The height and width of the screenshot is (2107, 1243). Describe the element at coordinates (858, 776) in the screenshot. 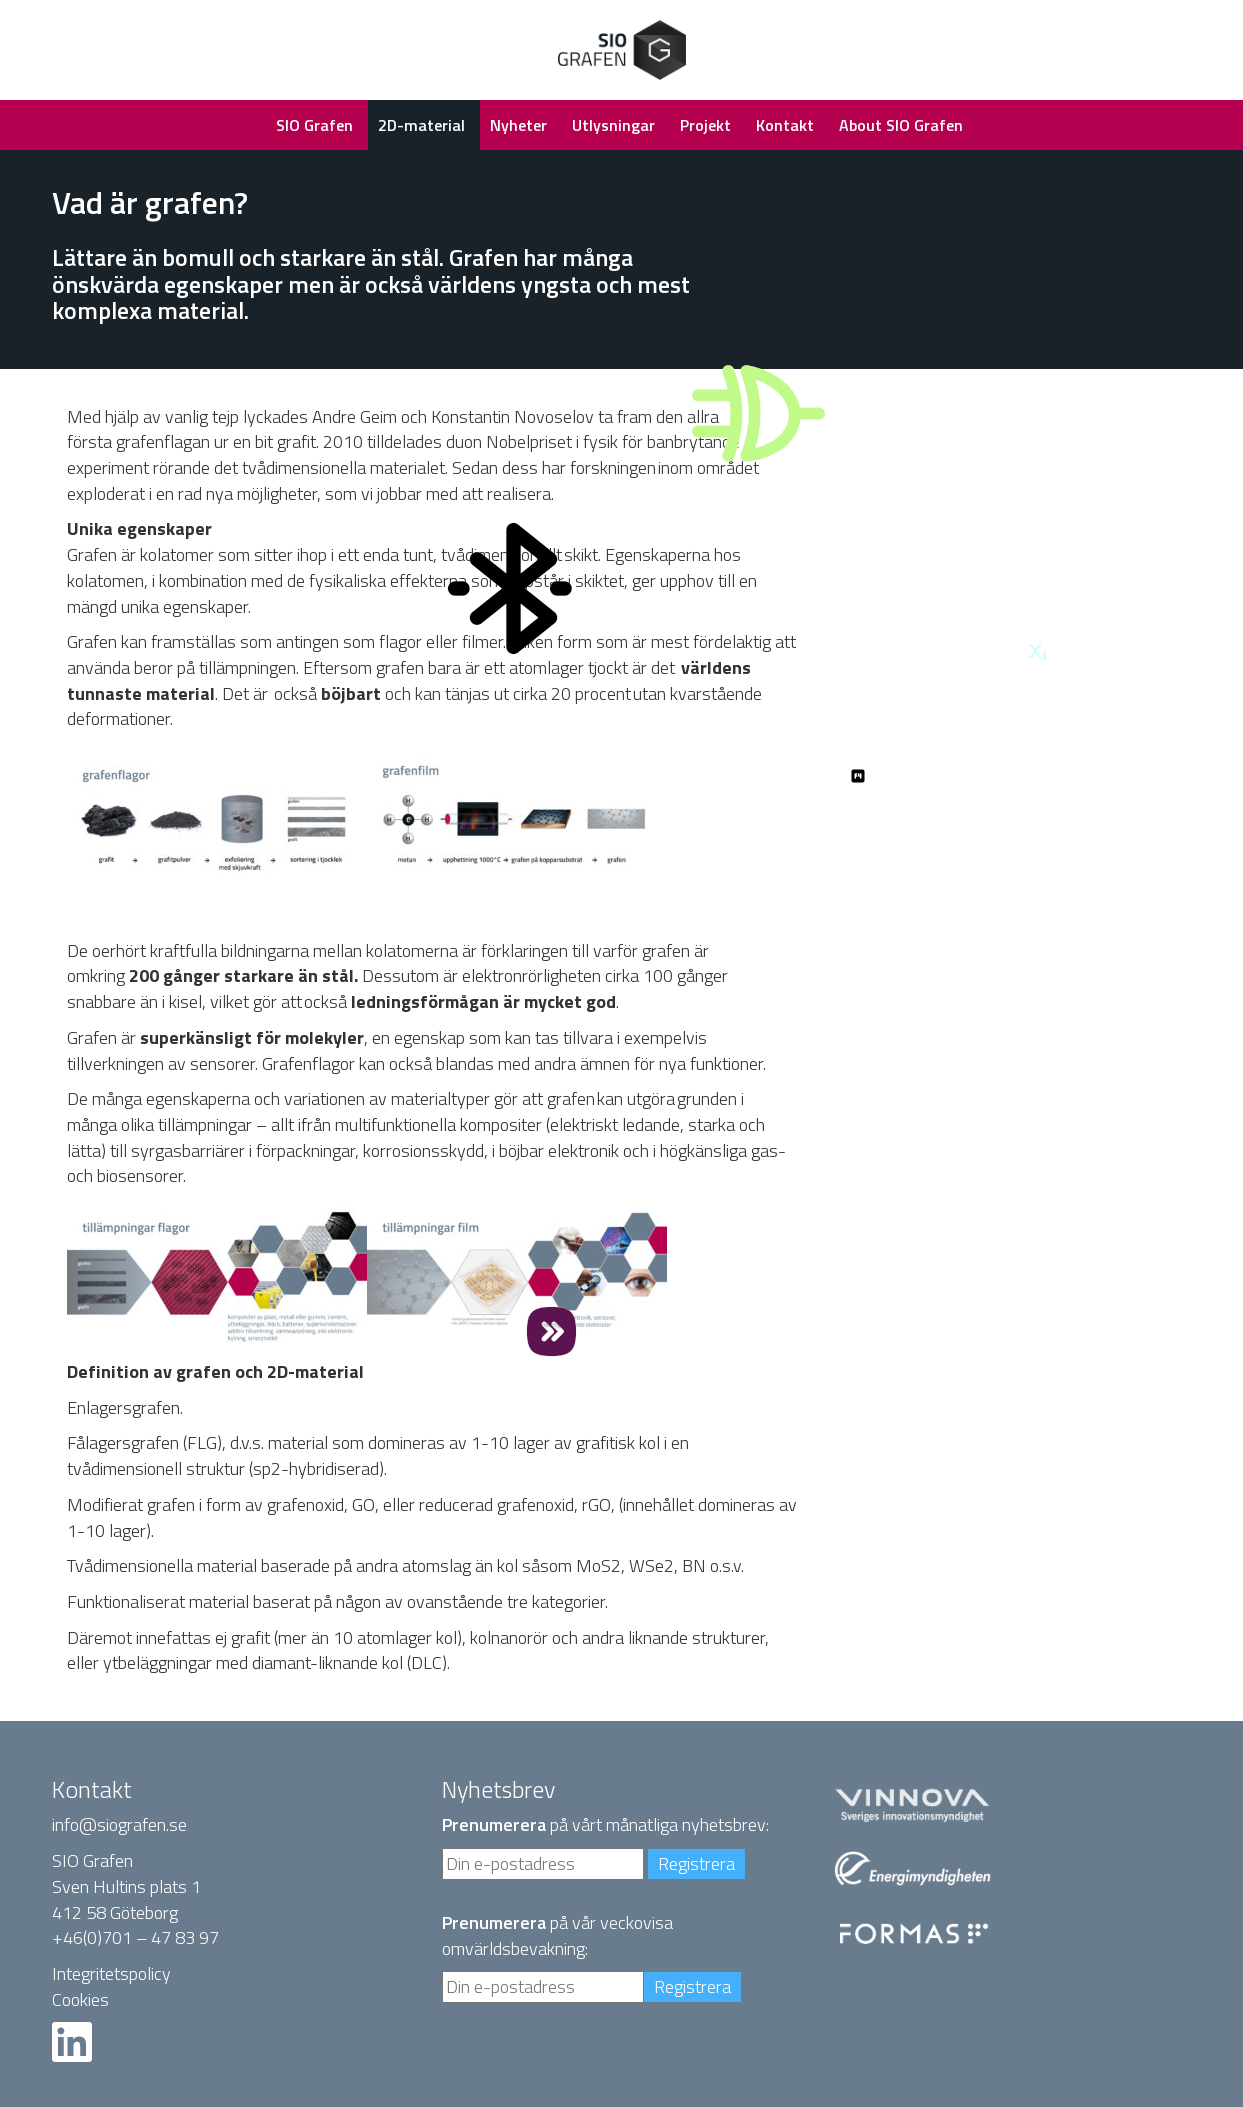

I see `keyboard shortcut indicator for F4 function key` at that location.